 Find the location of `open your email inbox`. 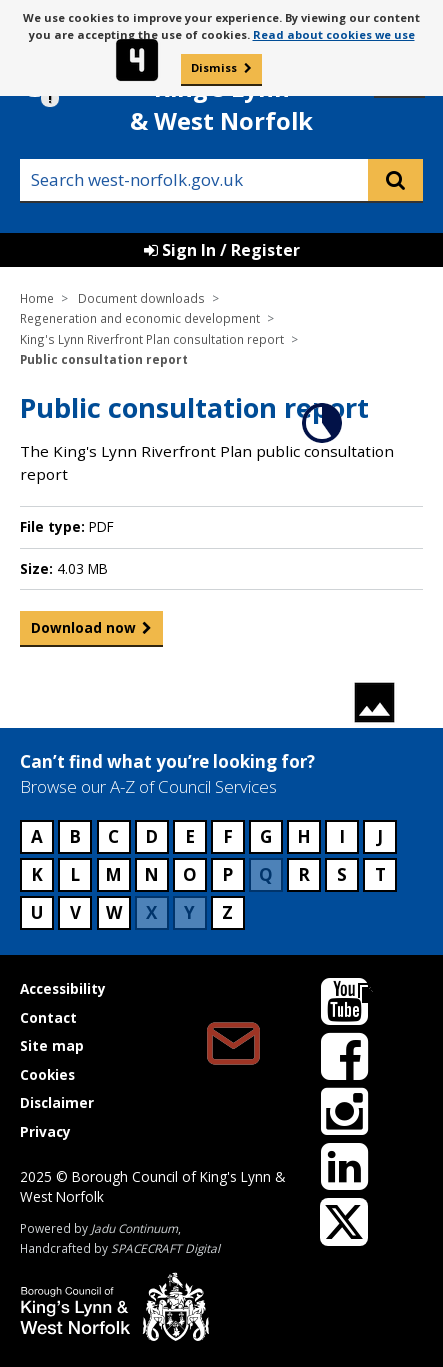

open your email inbox is located at coordinates (233, 1043).